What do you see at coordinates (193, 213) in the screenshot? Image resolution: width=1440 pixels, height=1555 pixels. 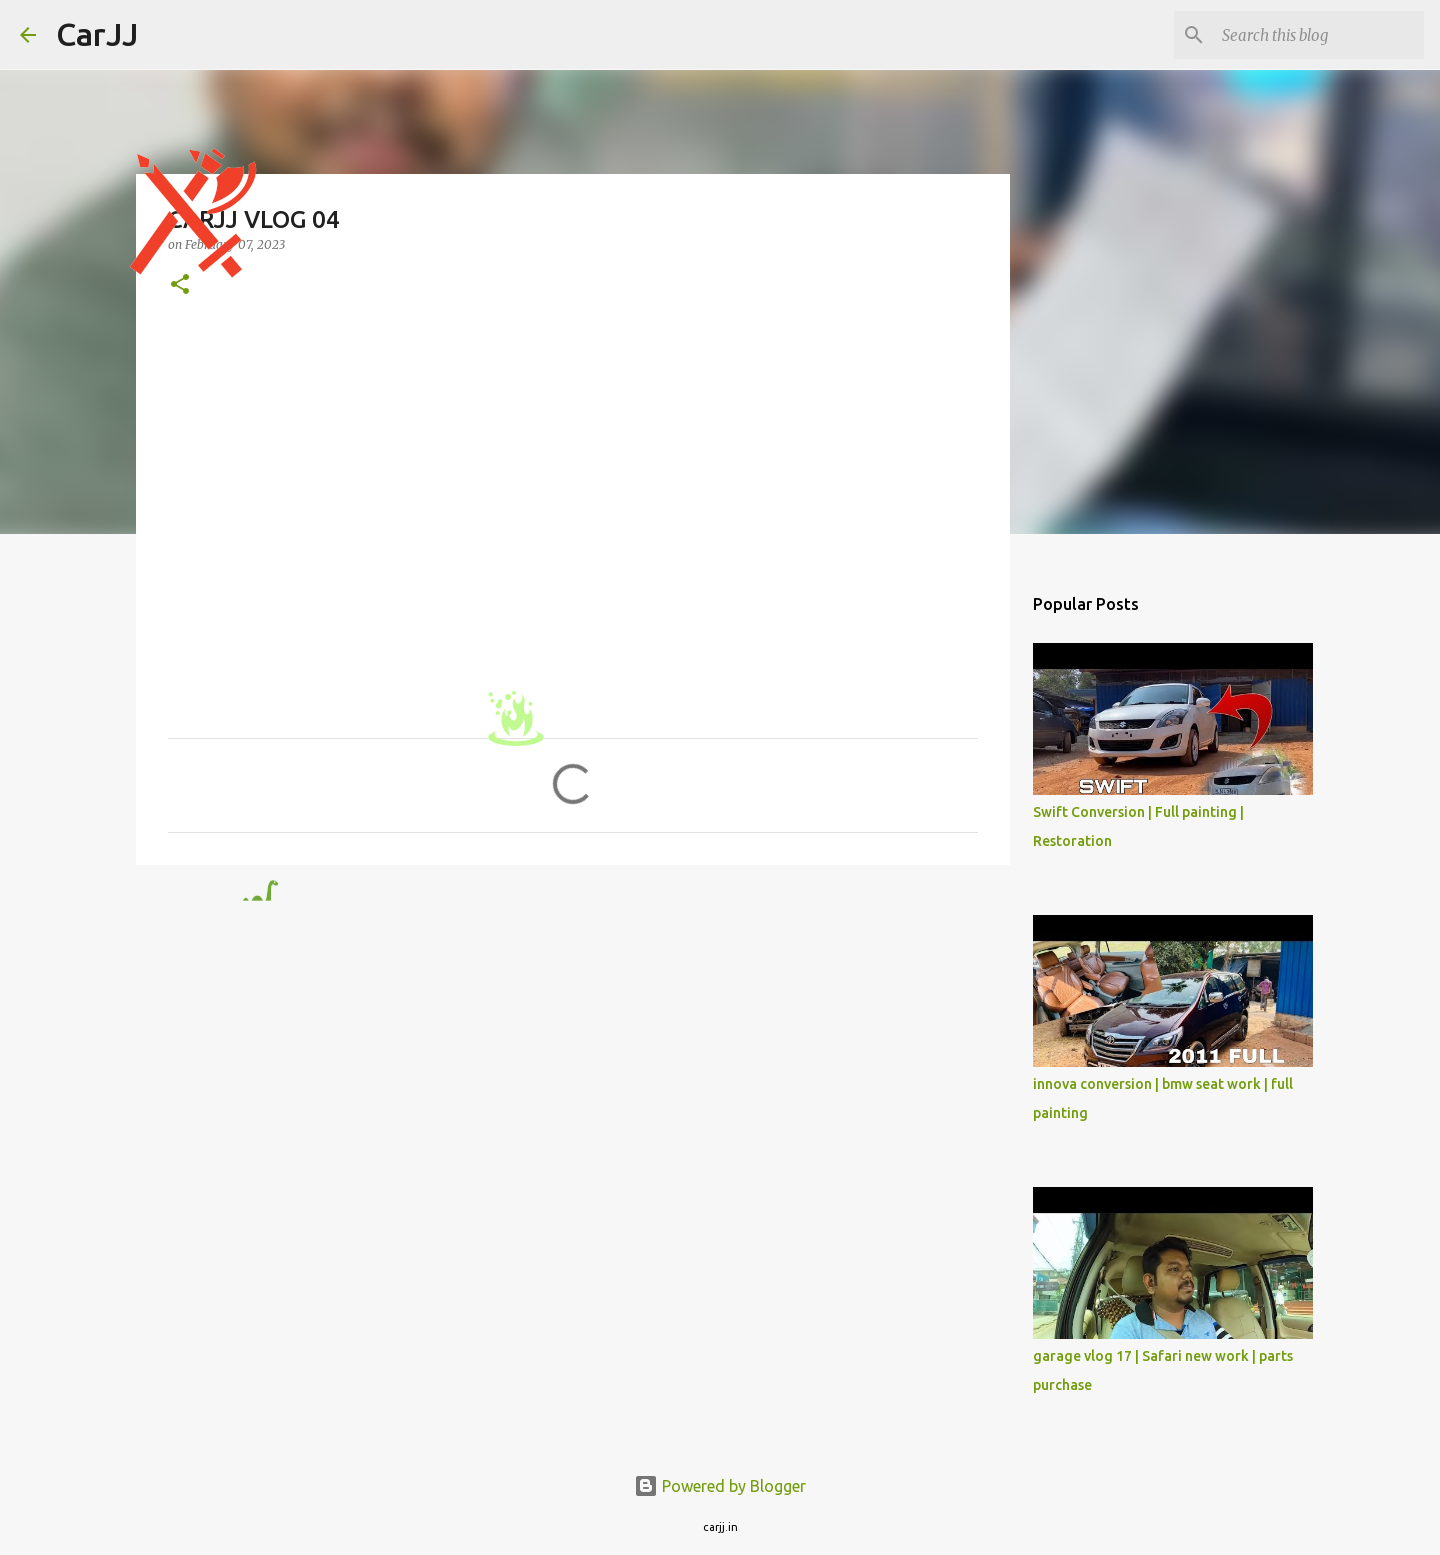 I see `access combat or battle features` at bounding box center [193, 213].